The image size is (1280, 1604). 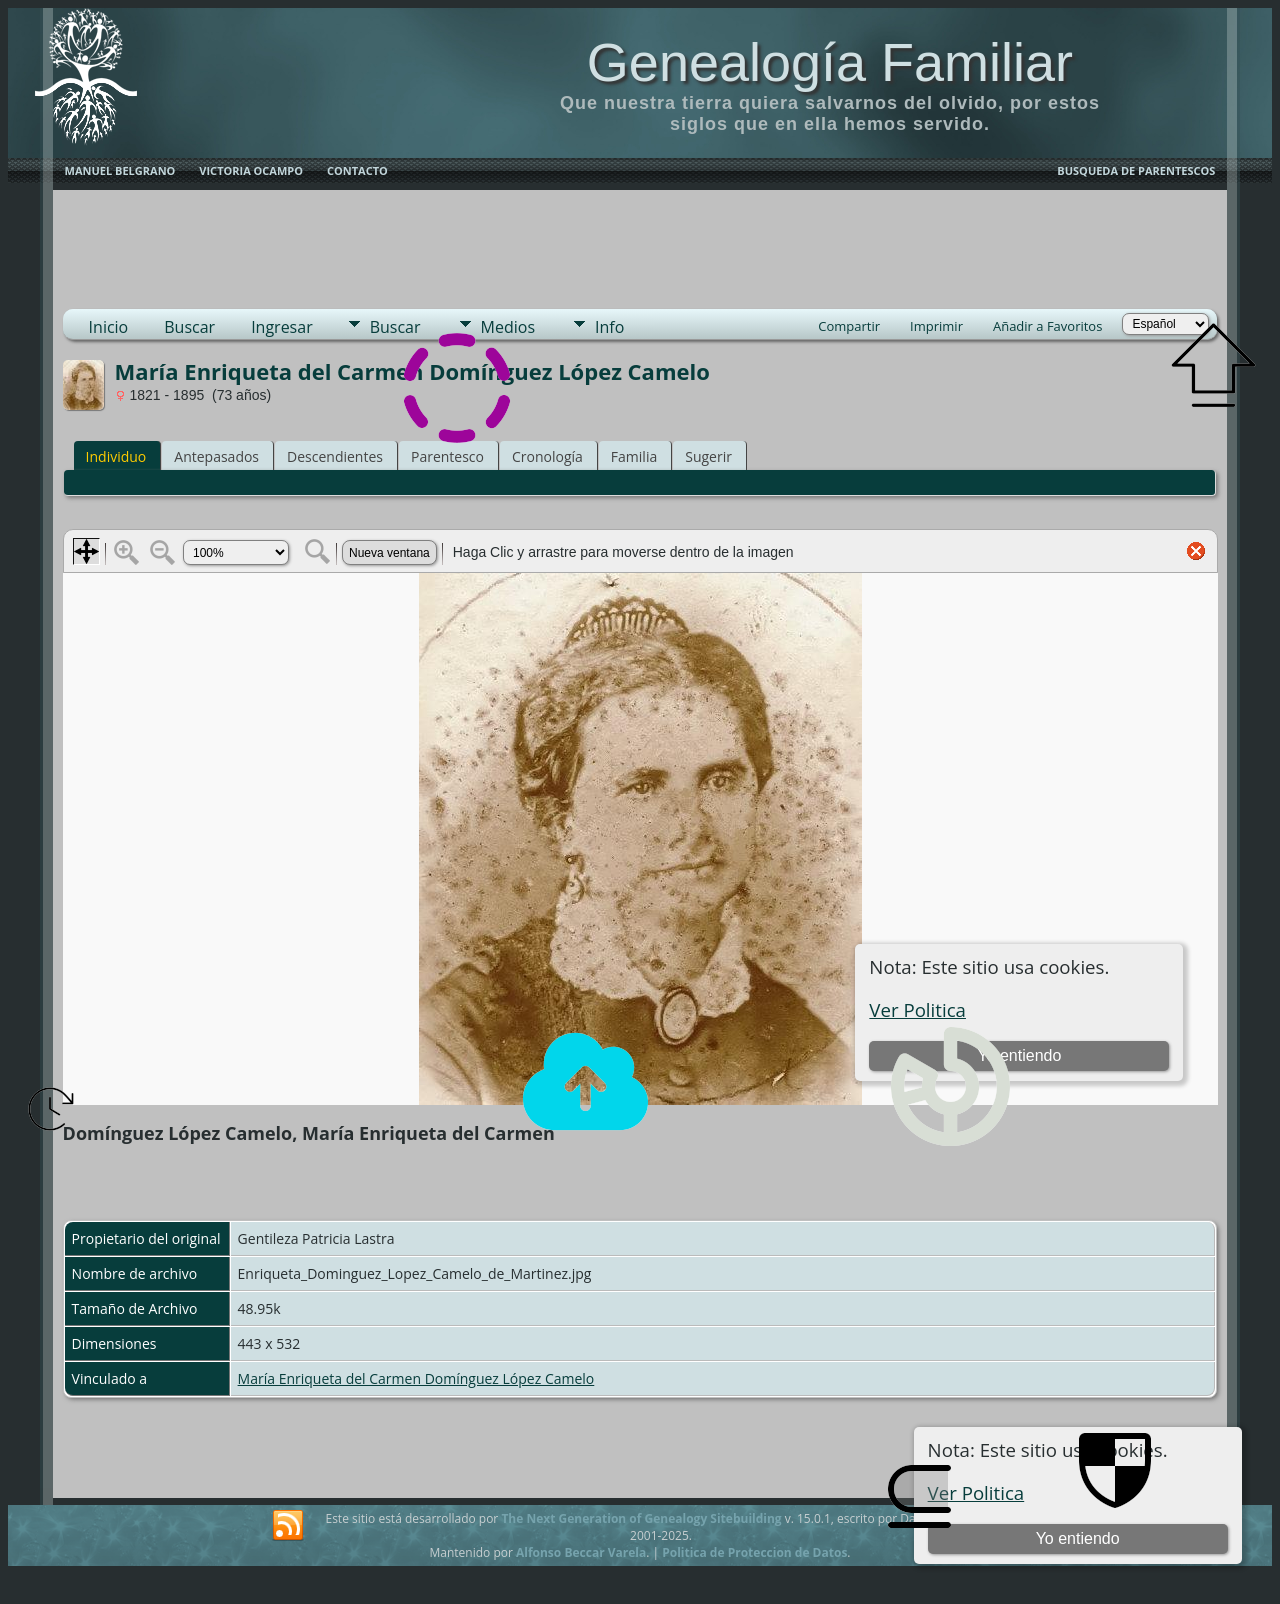 What do you see at coordinates (457, 388) in the screenshot?
I see `indicates loading or processing in progress` at bounding box center [457, 388].